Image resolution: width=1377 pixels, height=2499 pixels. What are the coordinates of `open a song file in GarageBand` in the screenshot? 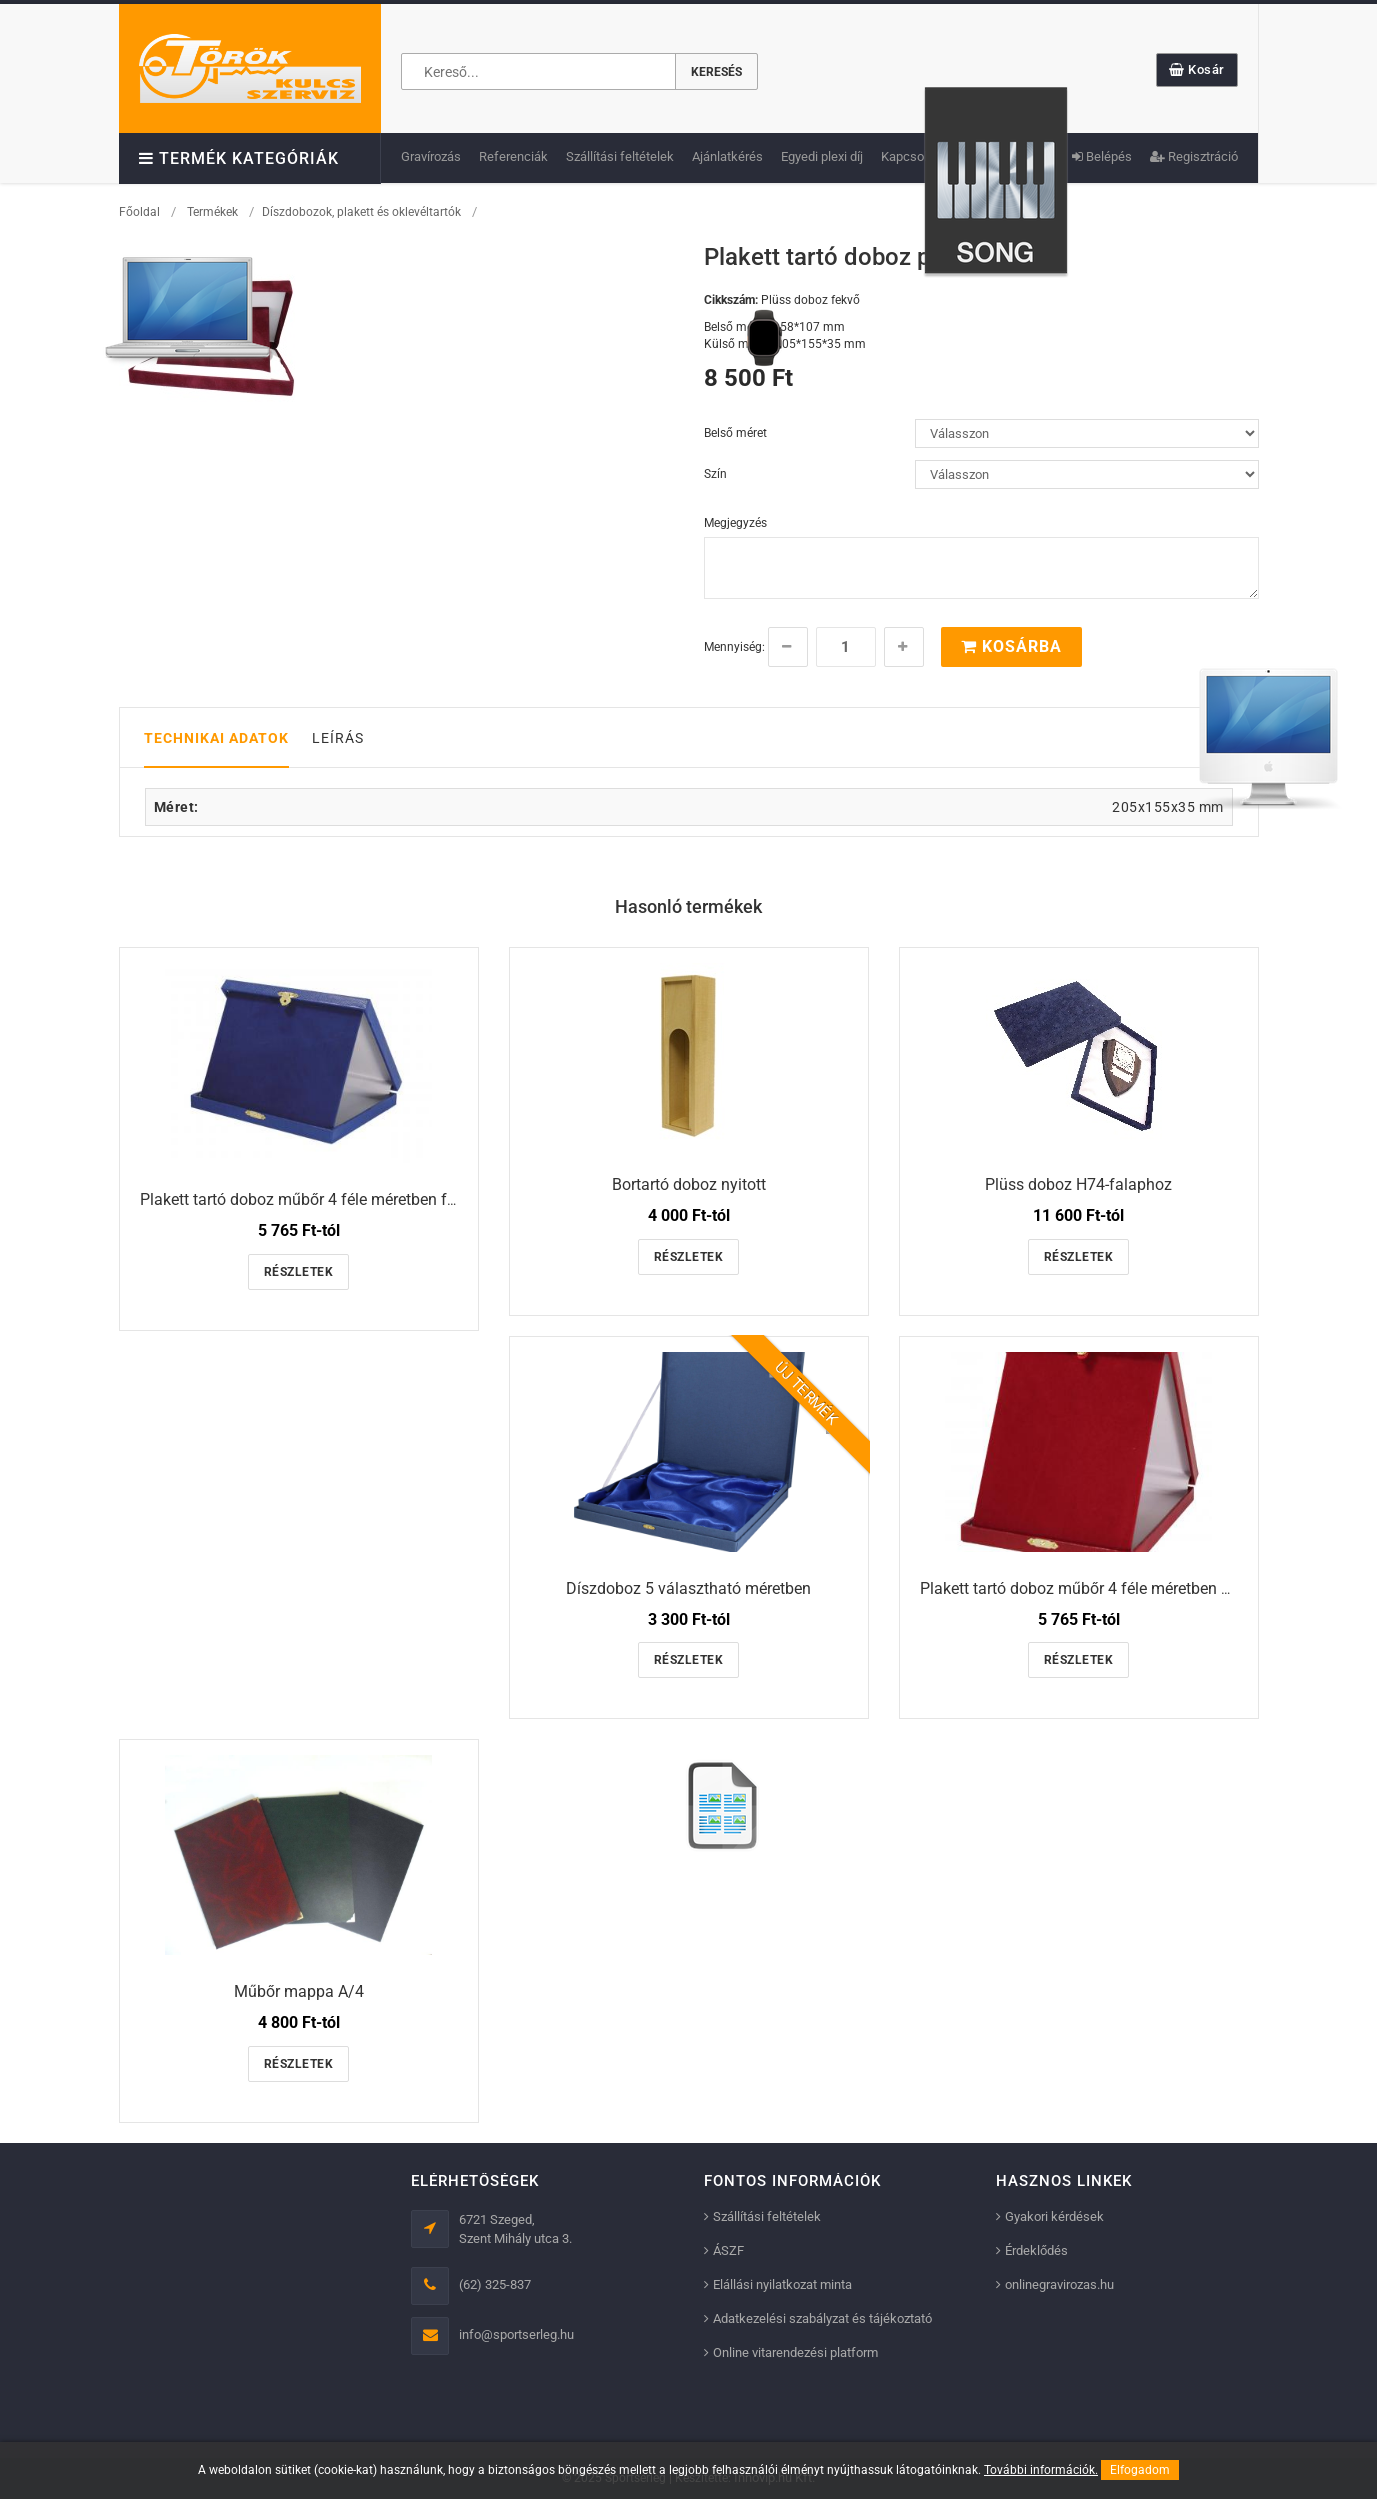 It's located at (996, 185).